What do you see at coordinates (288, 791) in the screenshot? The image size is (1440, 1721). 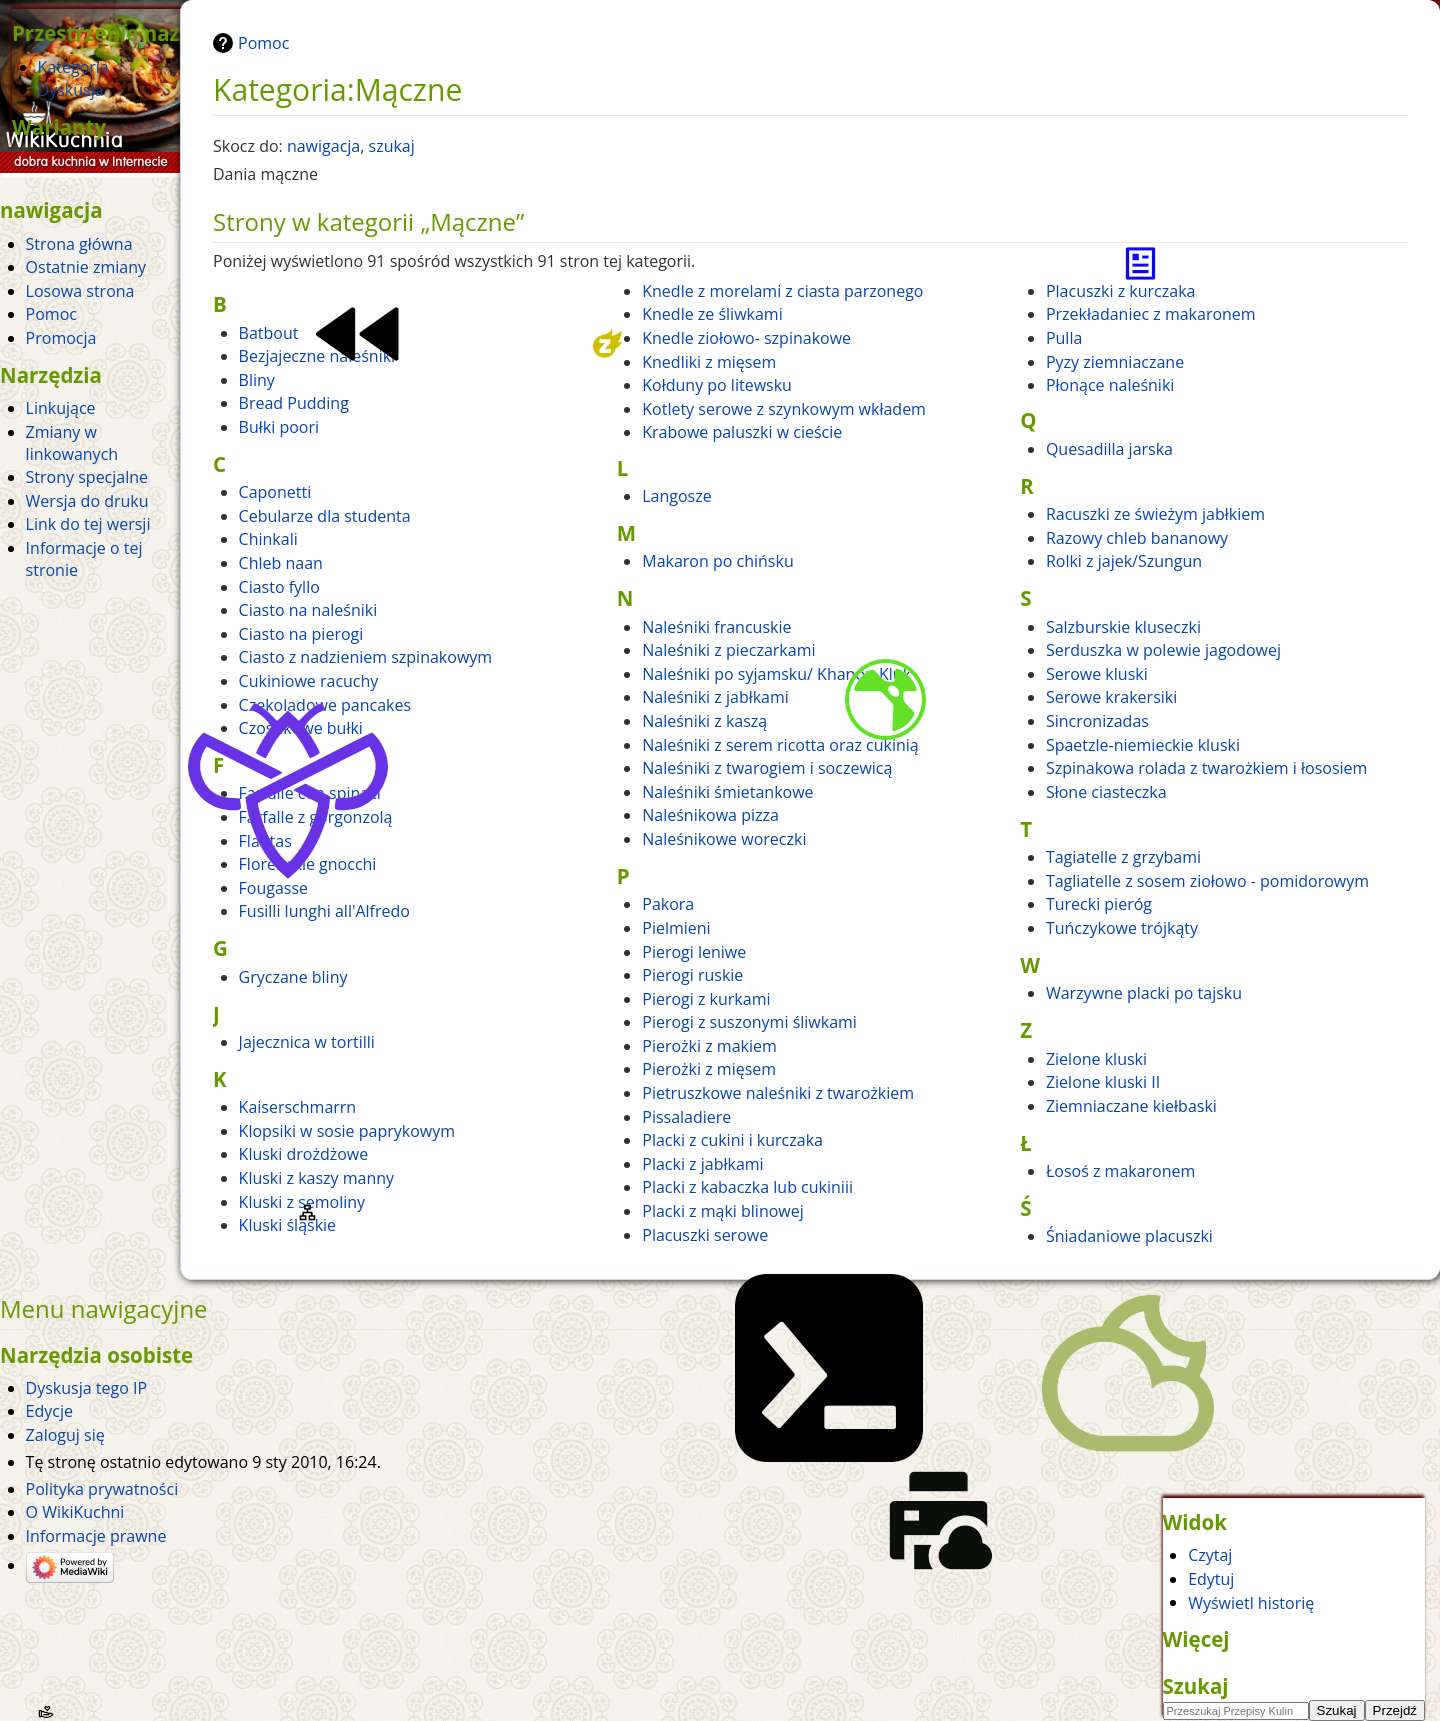 I see `intigriti bug bounty platform logo` at bounding box center [288, 791].